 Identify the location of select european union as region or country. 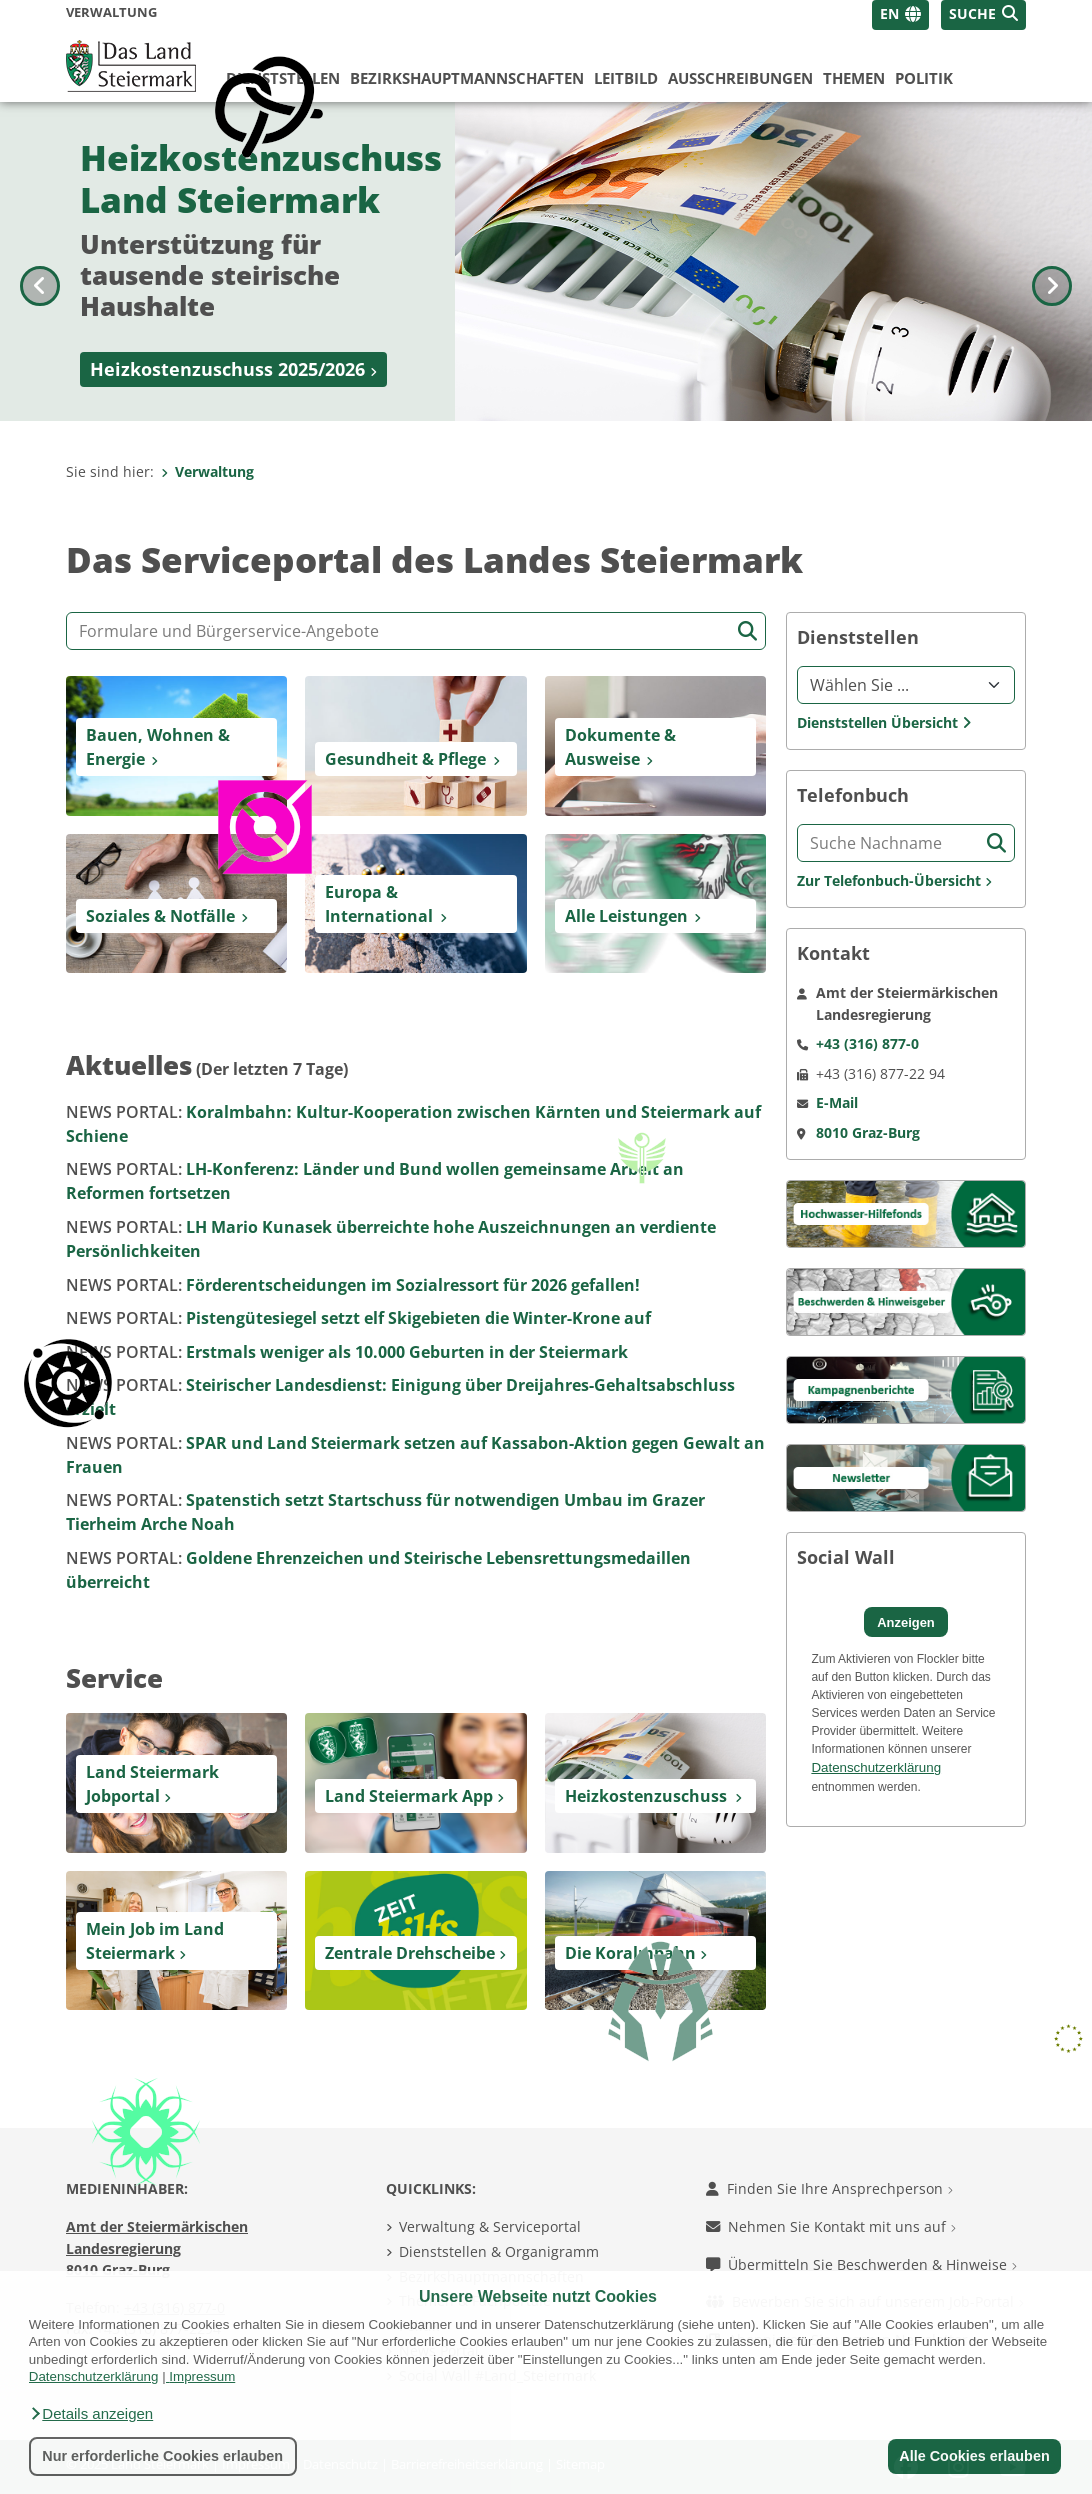
(1068, 2038).